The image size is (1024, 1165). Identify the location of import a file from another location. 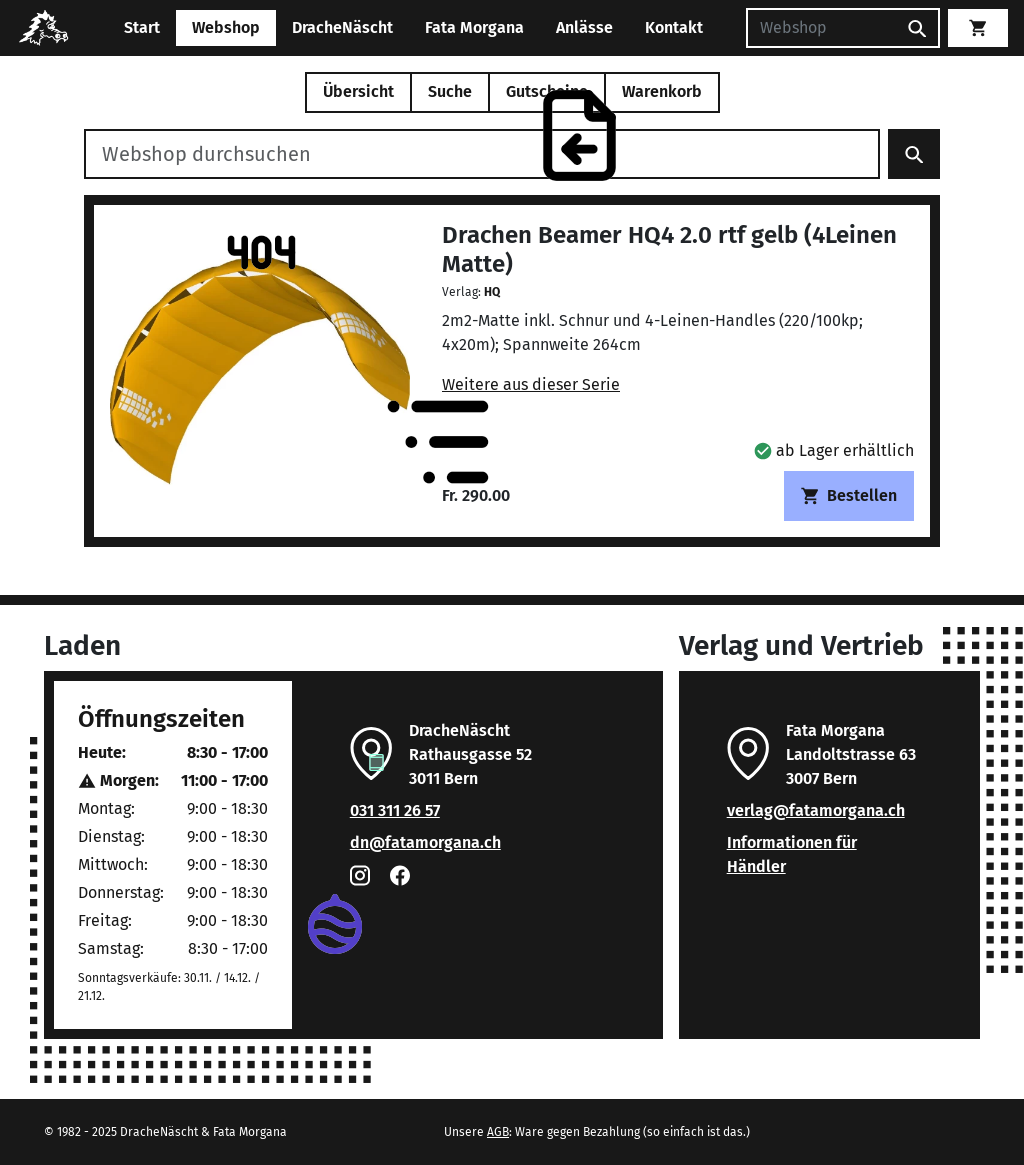
(579, 135).